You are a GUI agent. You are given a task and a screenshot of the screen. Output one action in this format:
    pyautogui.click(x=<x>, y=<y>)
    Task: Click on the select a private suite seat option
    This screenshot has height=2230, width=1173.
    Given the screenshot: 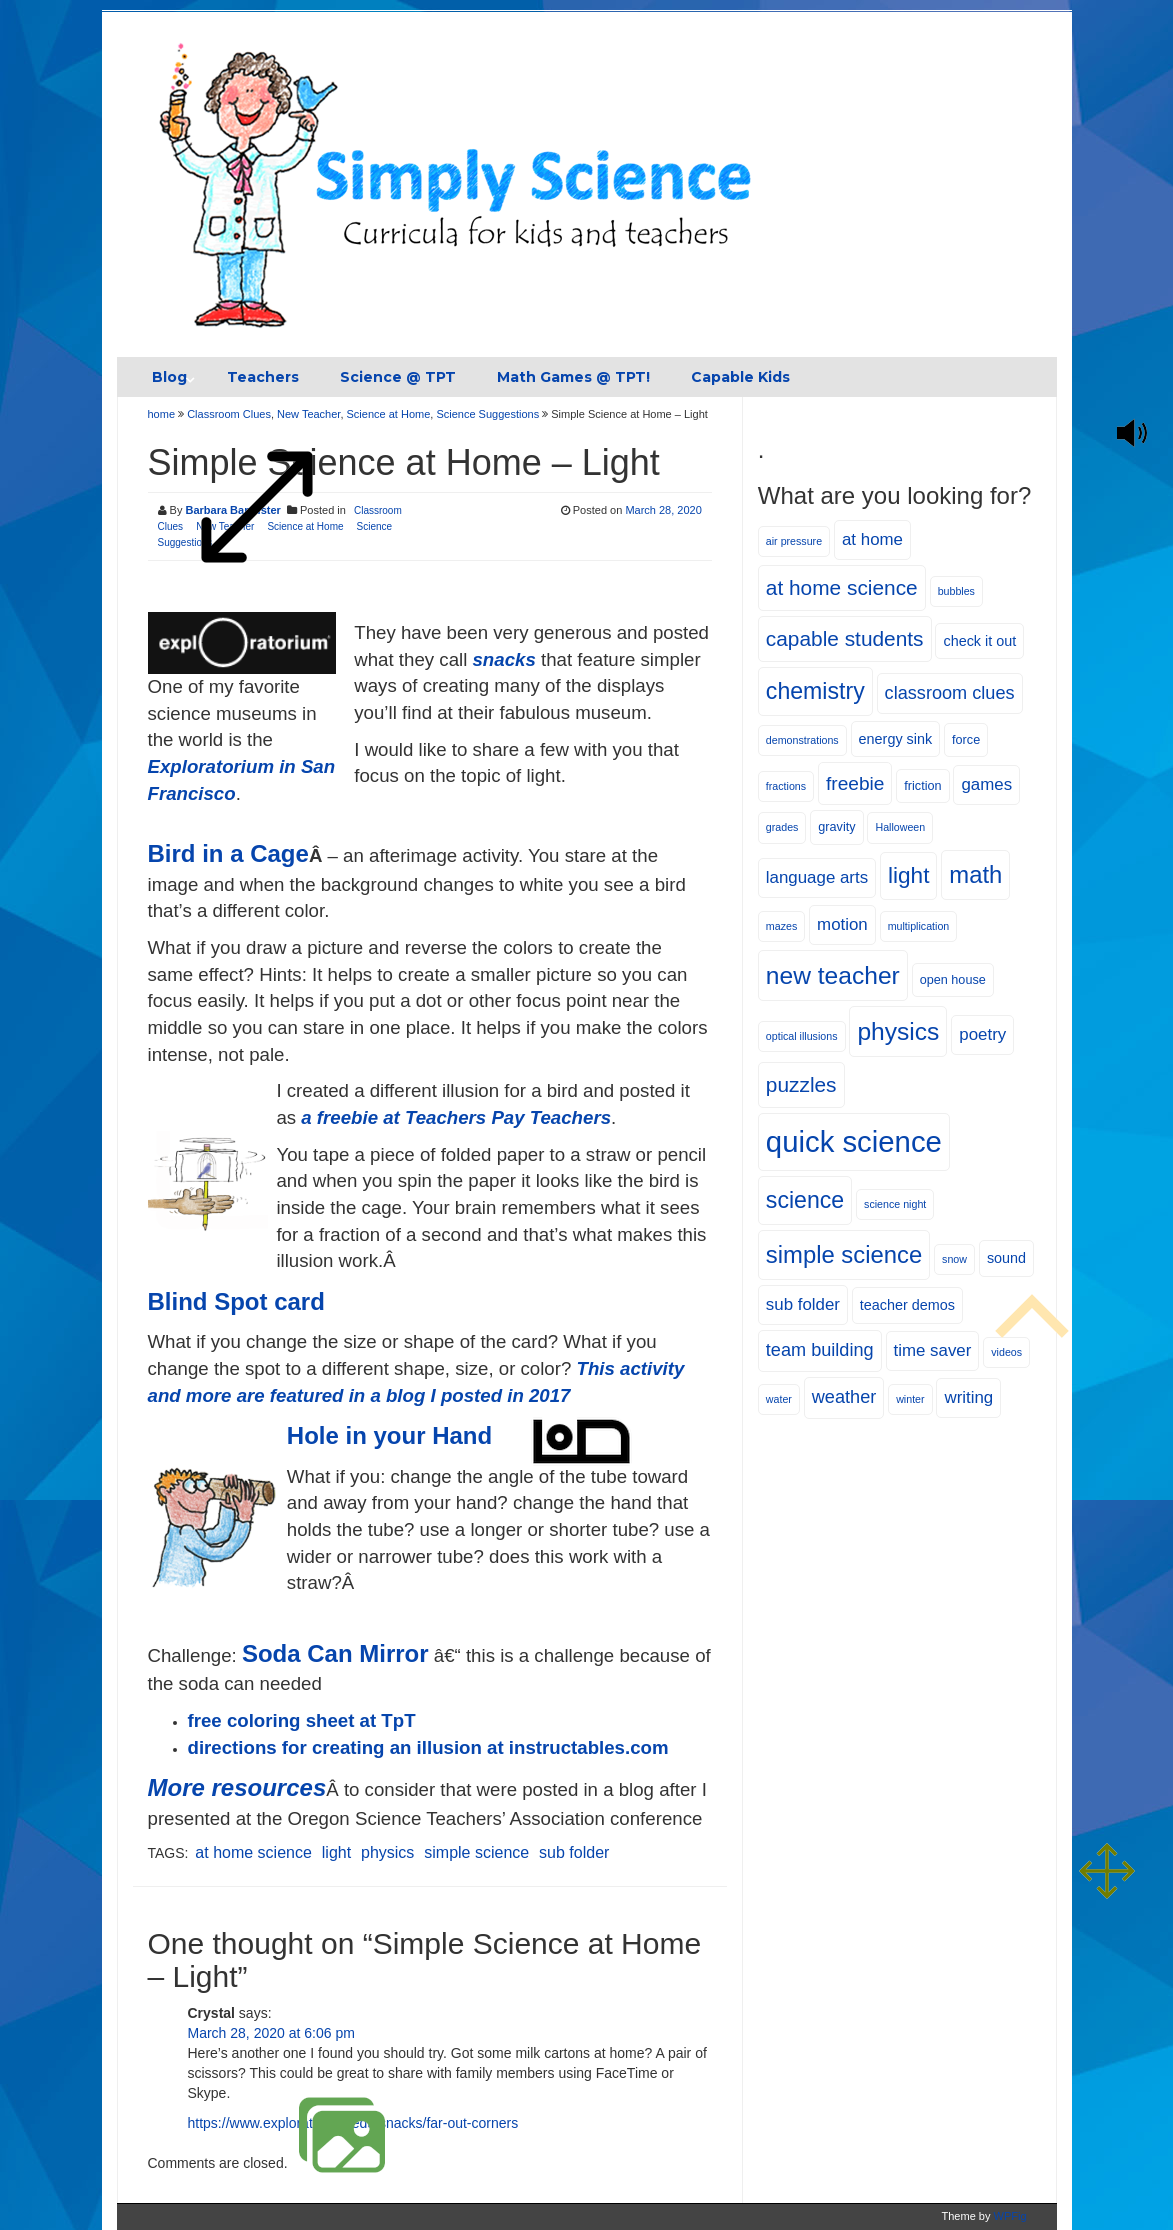 What is the action you would take?
    pyautogui.click(x=581, y=1441)
    